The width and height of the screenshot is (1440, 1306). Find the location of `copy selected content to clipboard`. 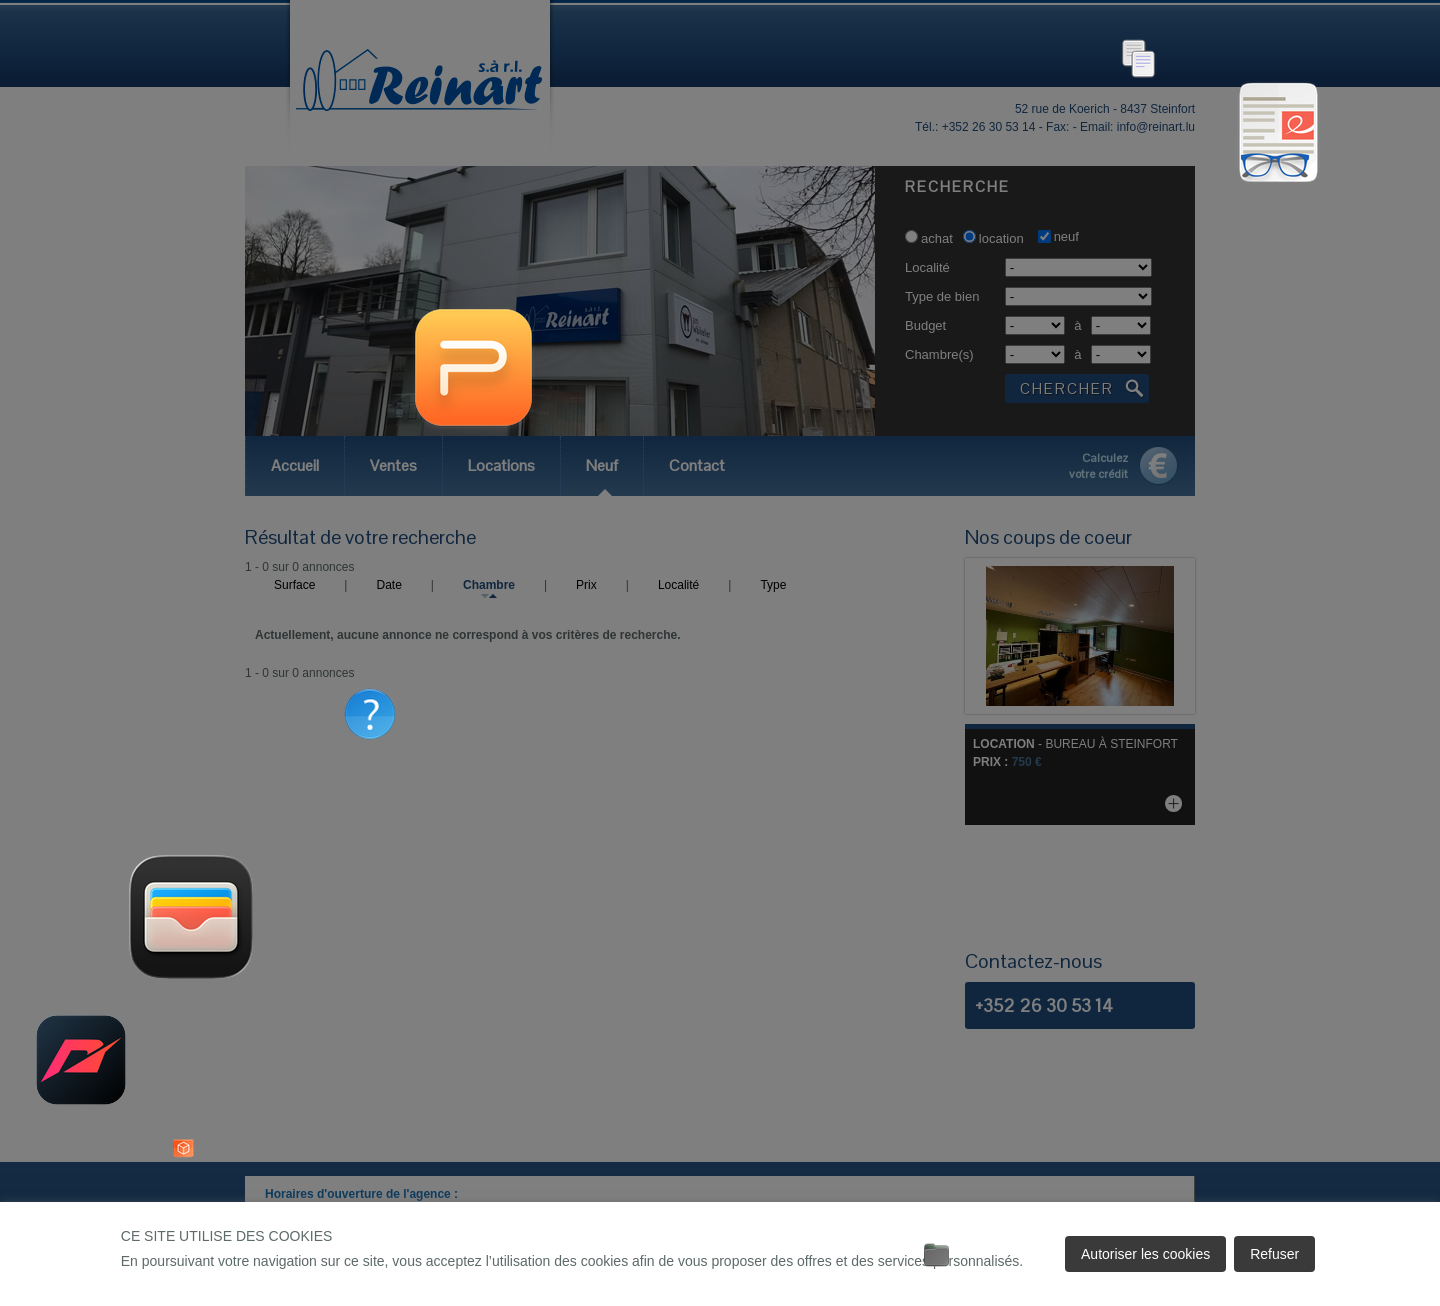

copy selected content to clipboard is located at coordinates (1138, 58).